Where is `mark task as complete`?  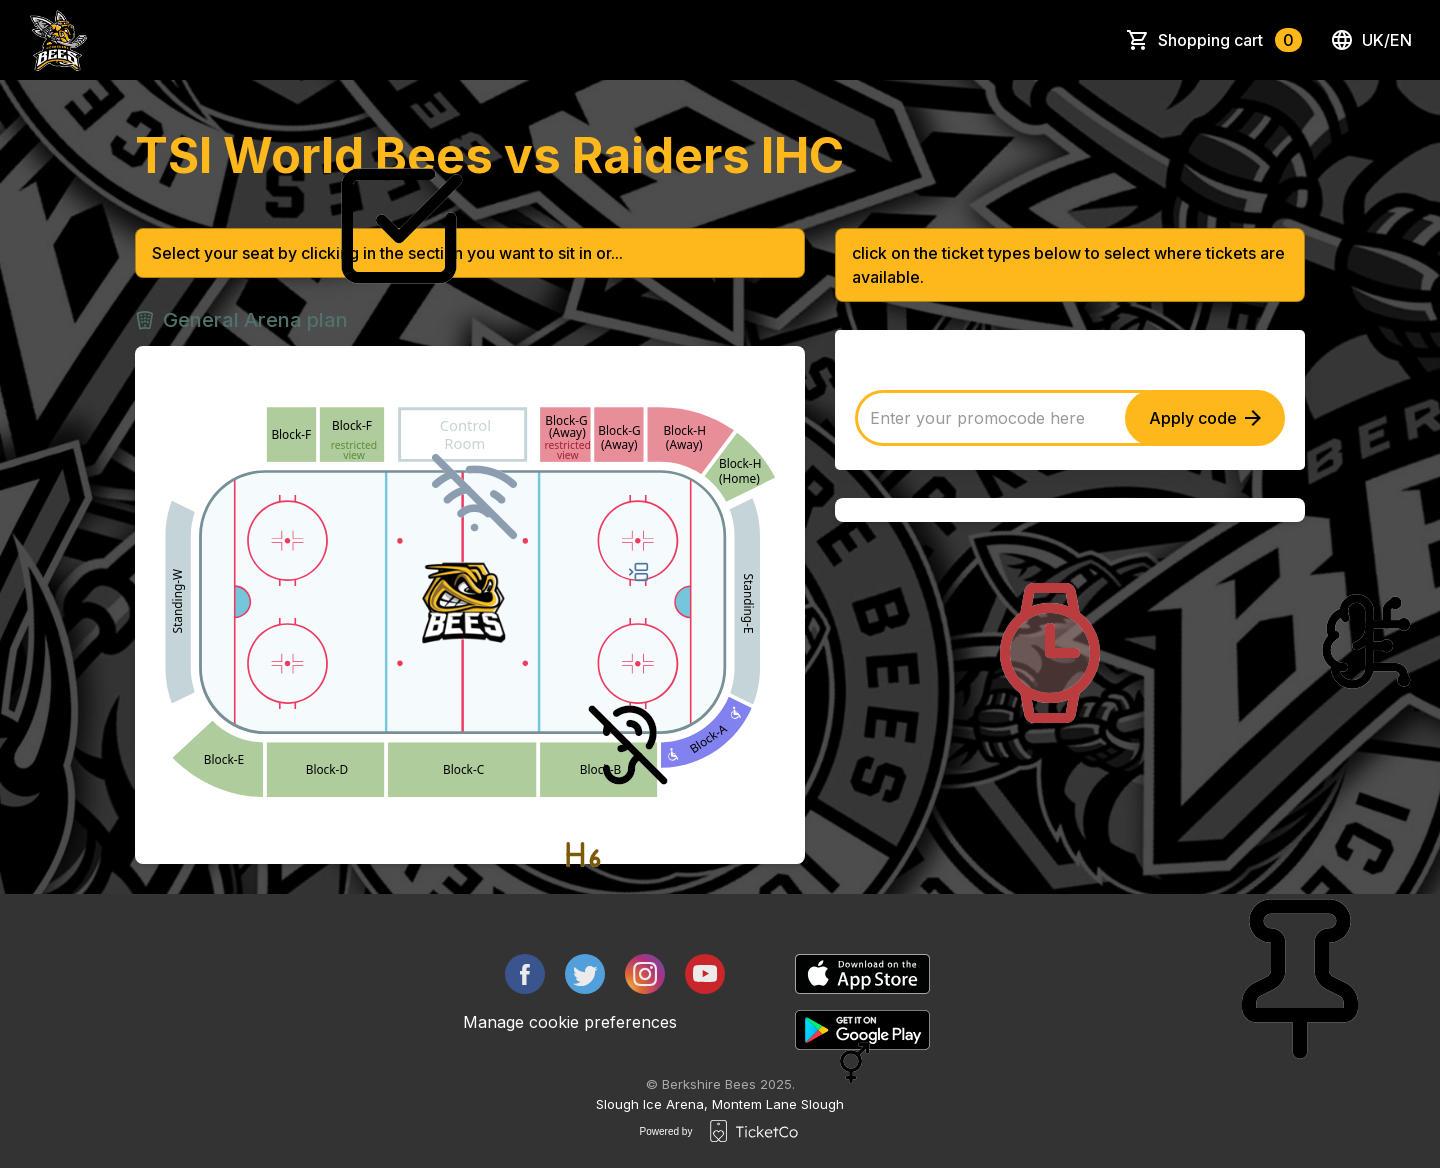 mark task as complete is located at coordinates (399, 226).